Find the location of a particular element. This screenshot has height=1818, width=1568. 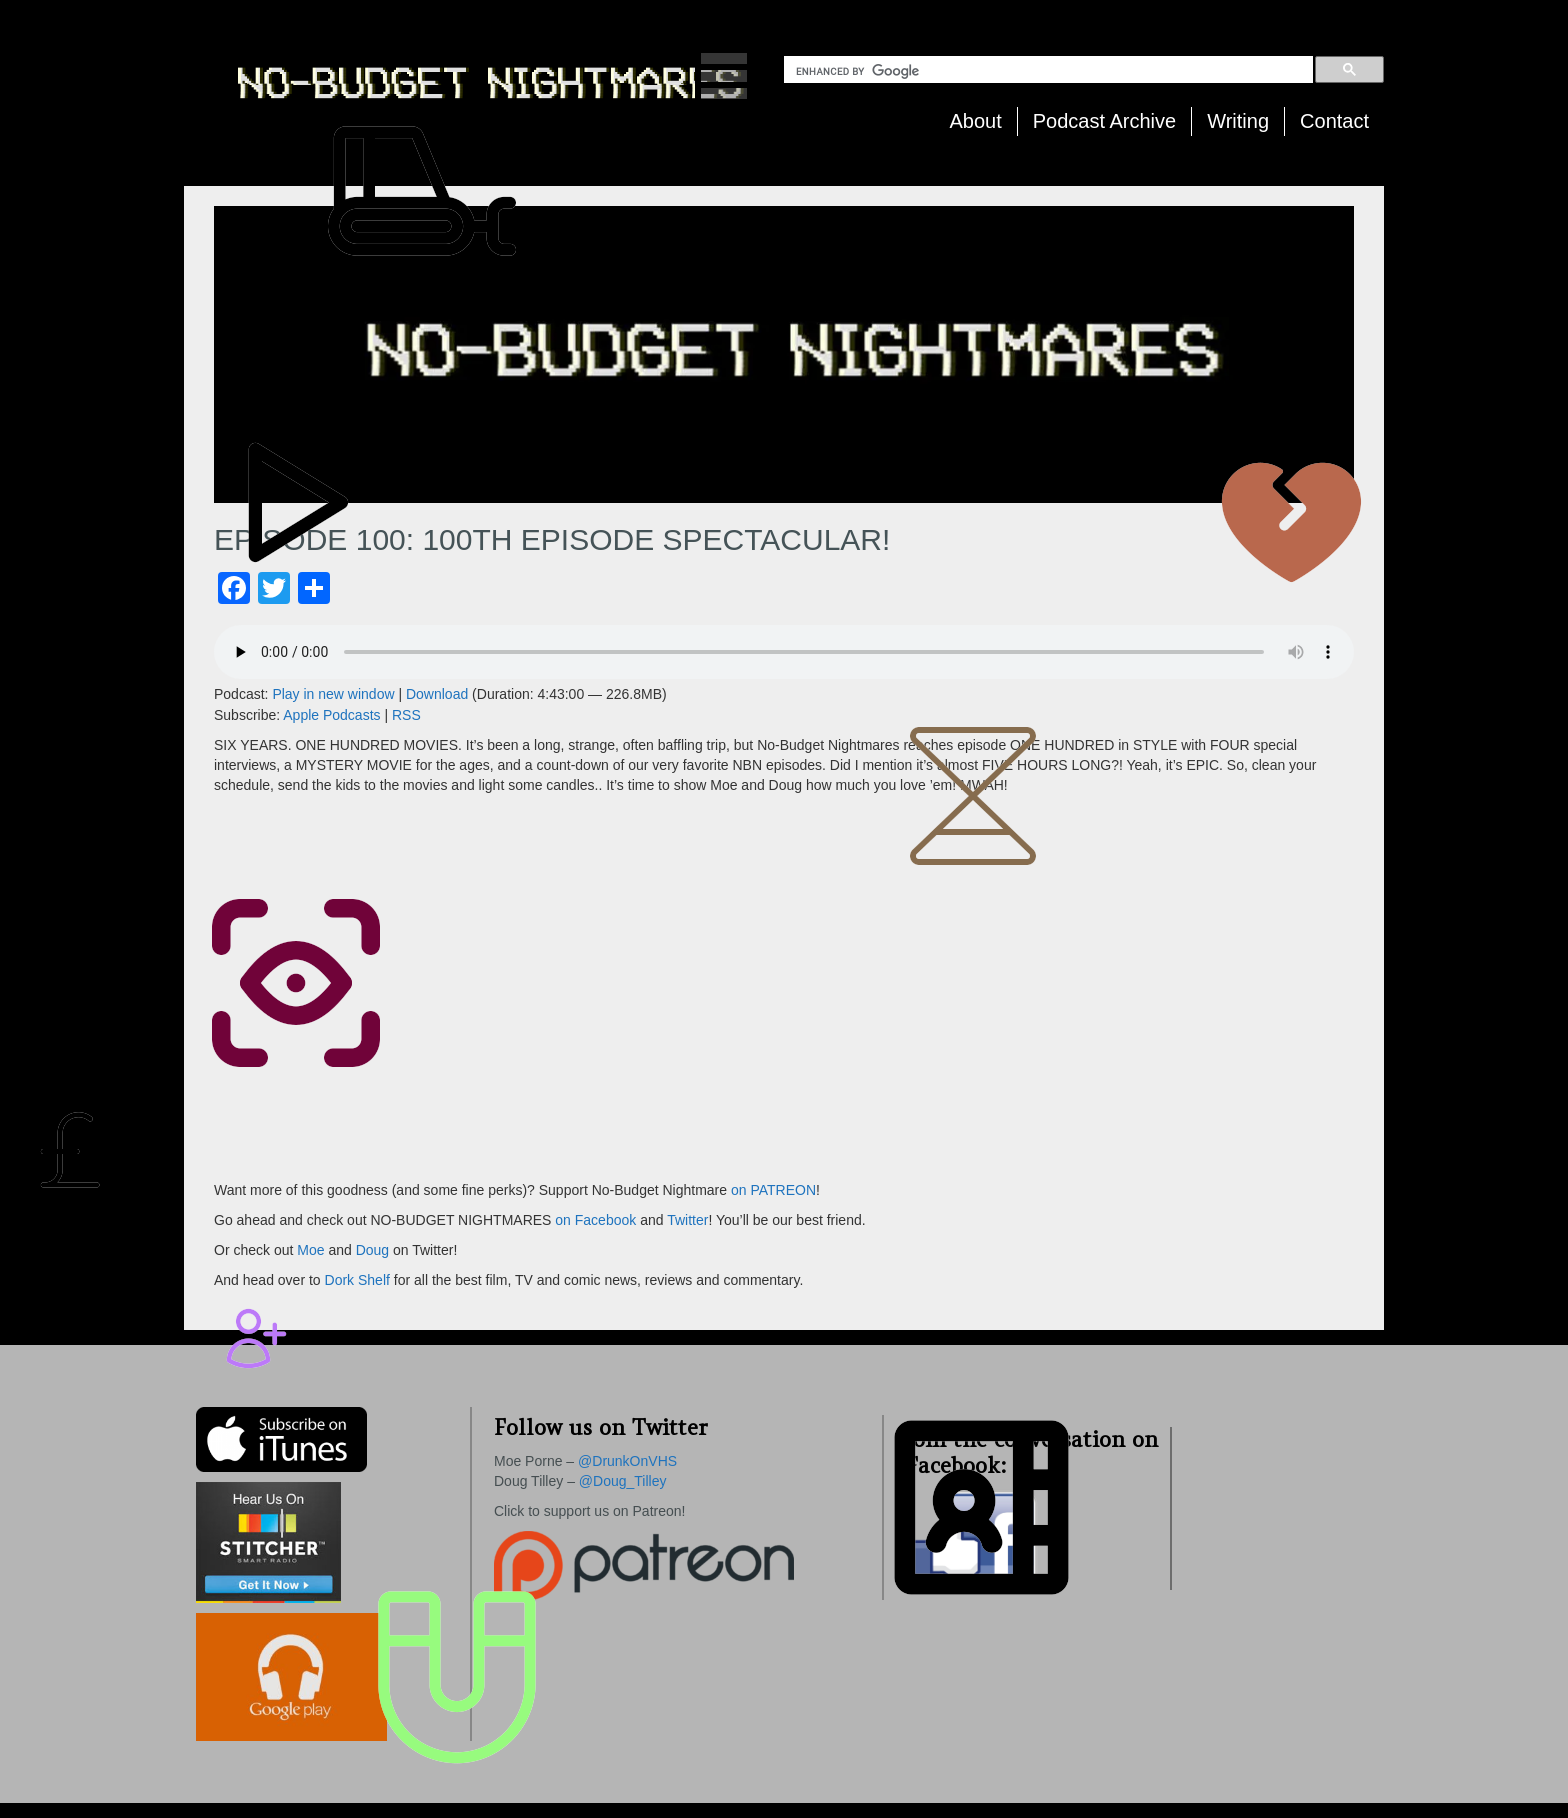

add a new contact or friend is located at coordinates (256, 1338).